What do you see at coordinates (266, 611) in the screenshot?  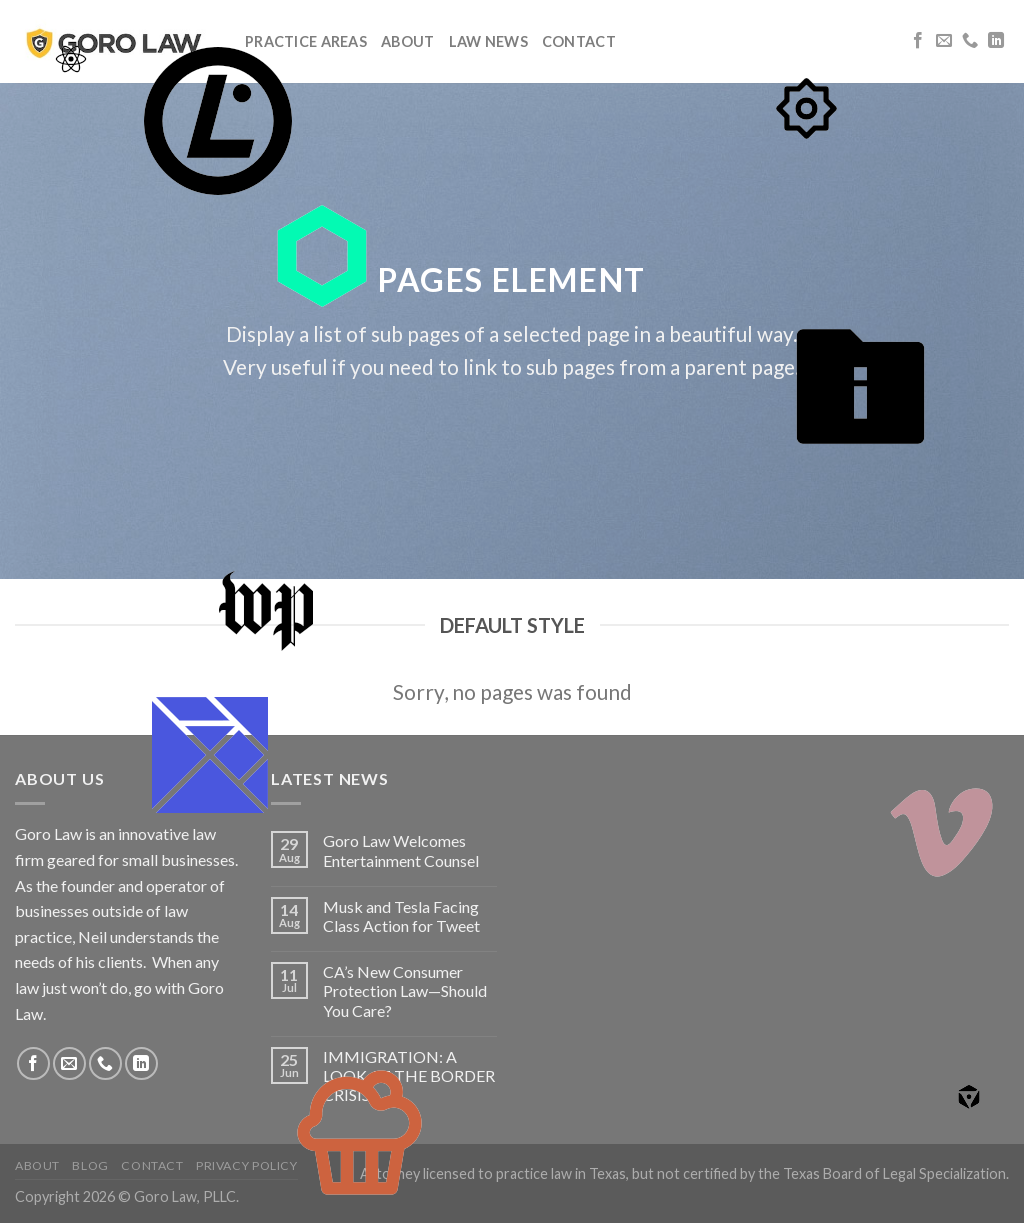 I see `open The Washington Post app` at bounding box center [266, 611].